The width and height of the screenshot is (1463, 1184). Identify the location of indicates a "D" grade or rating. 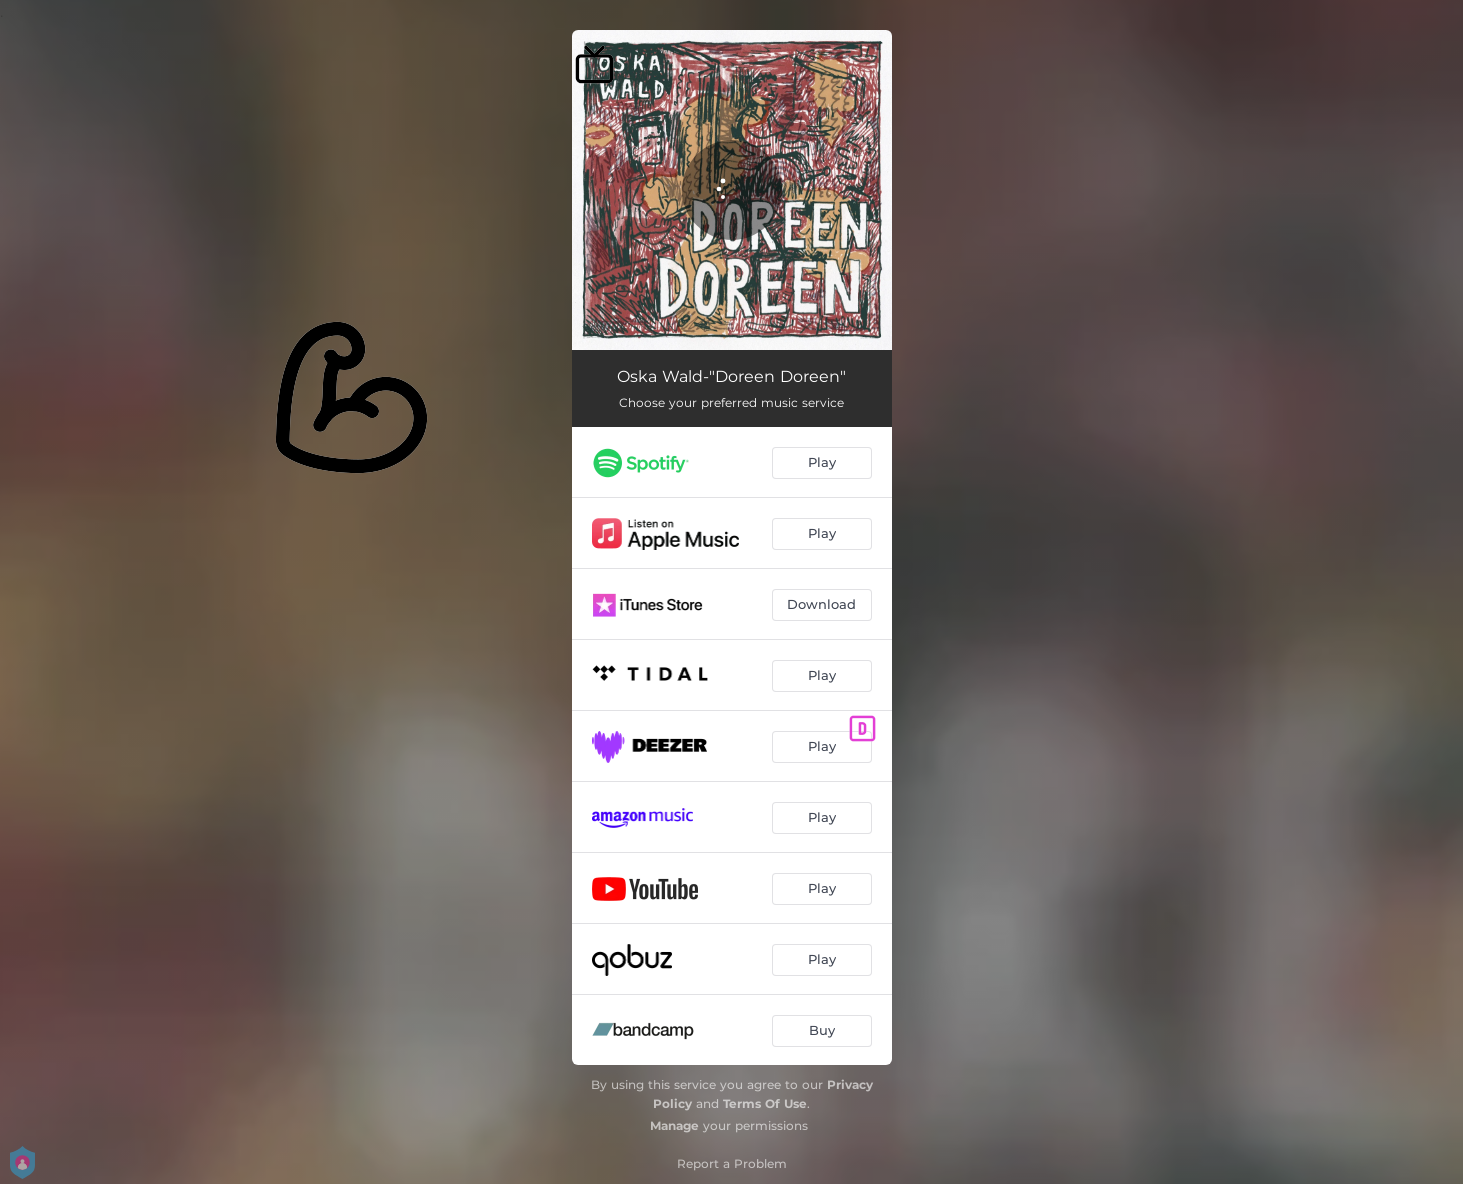
(862, 728).